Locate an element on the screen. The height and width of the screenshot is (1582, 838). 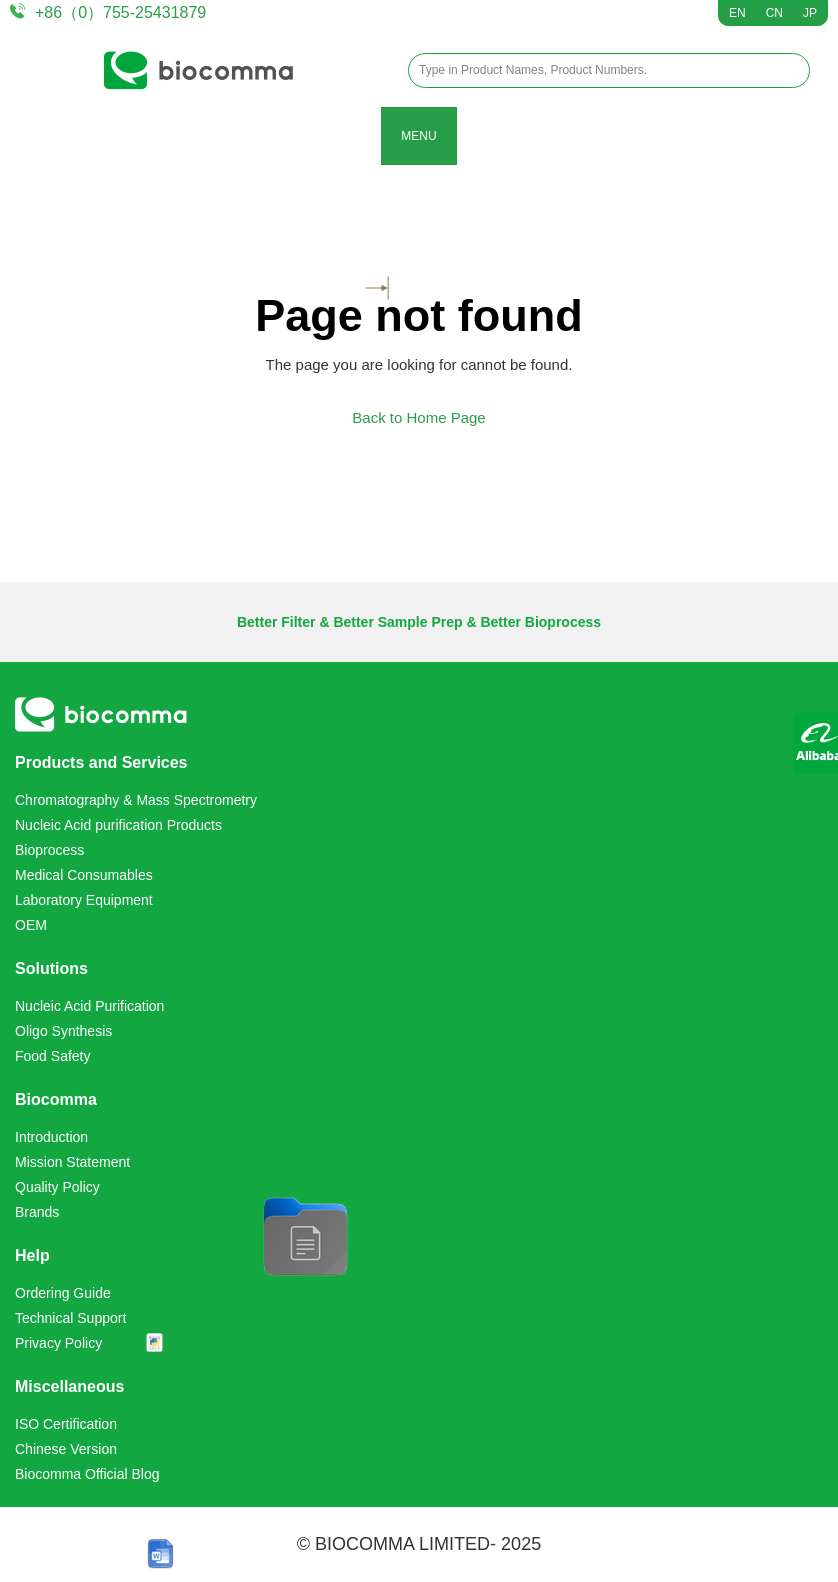
open your documents folder is located at coordinates (305, 1236).